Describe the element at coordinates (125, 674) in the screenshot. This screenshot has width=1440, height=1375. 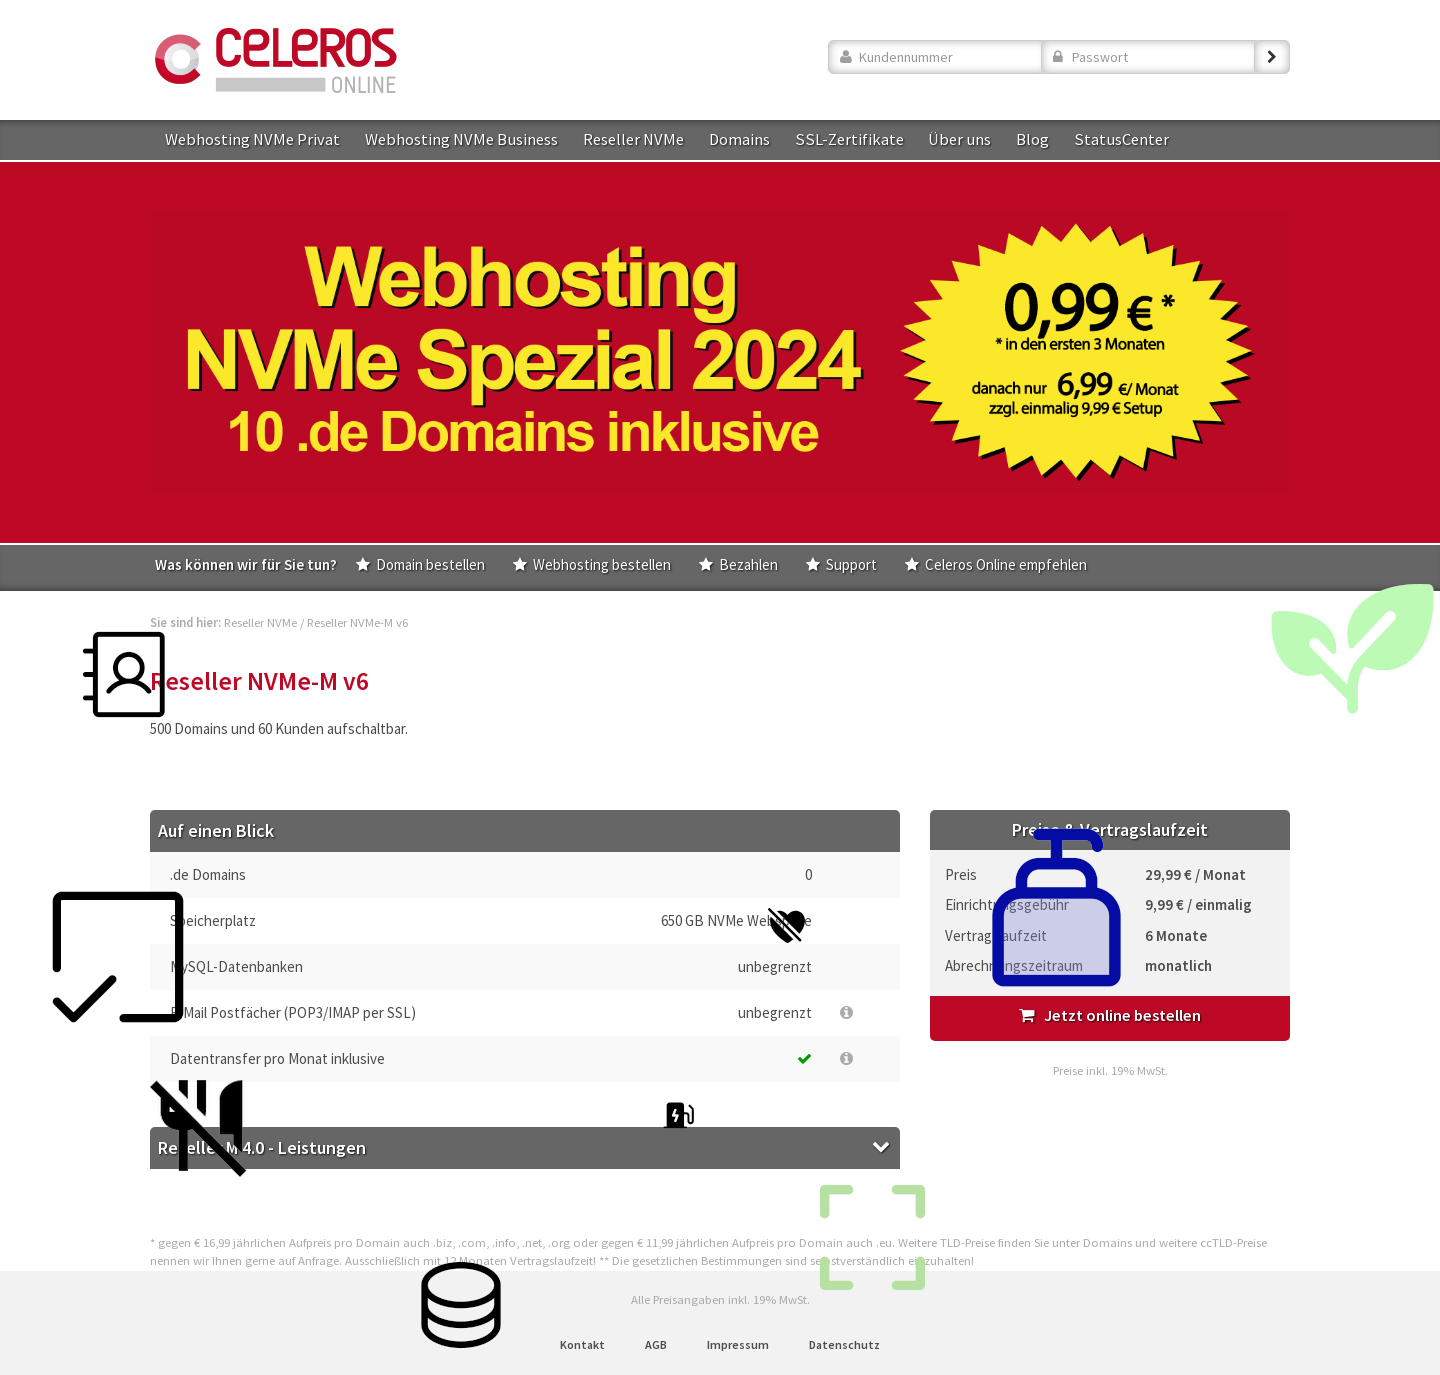
I see `open your contacts or address book` at that location.